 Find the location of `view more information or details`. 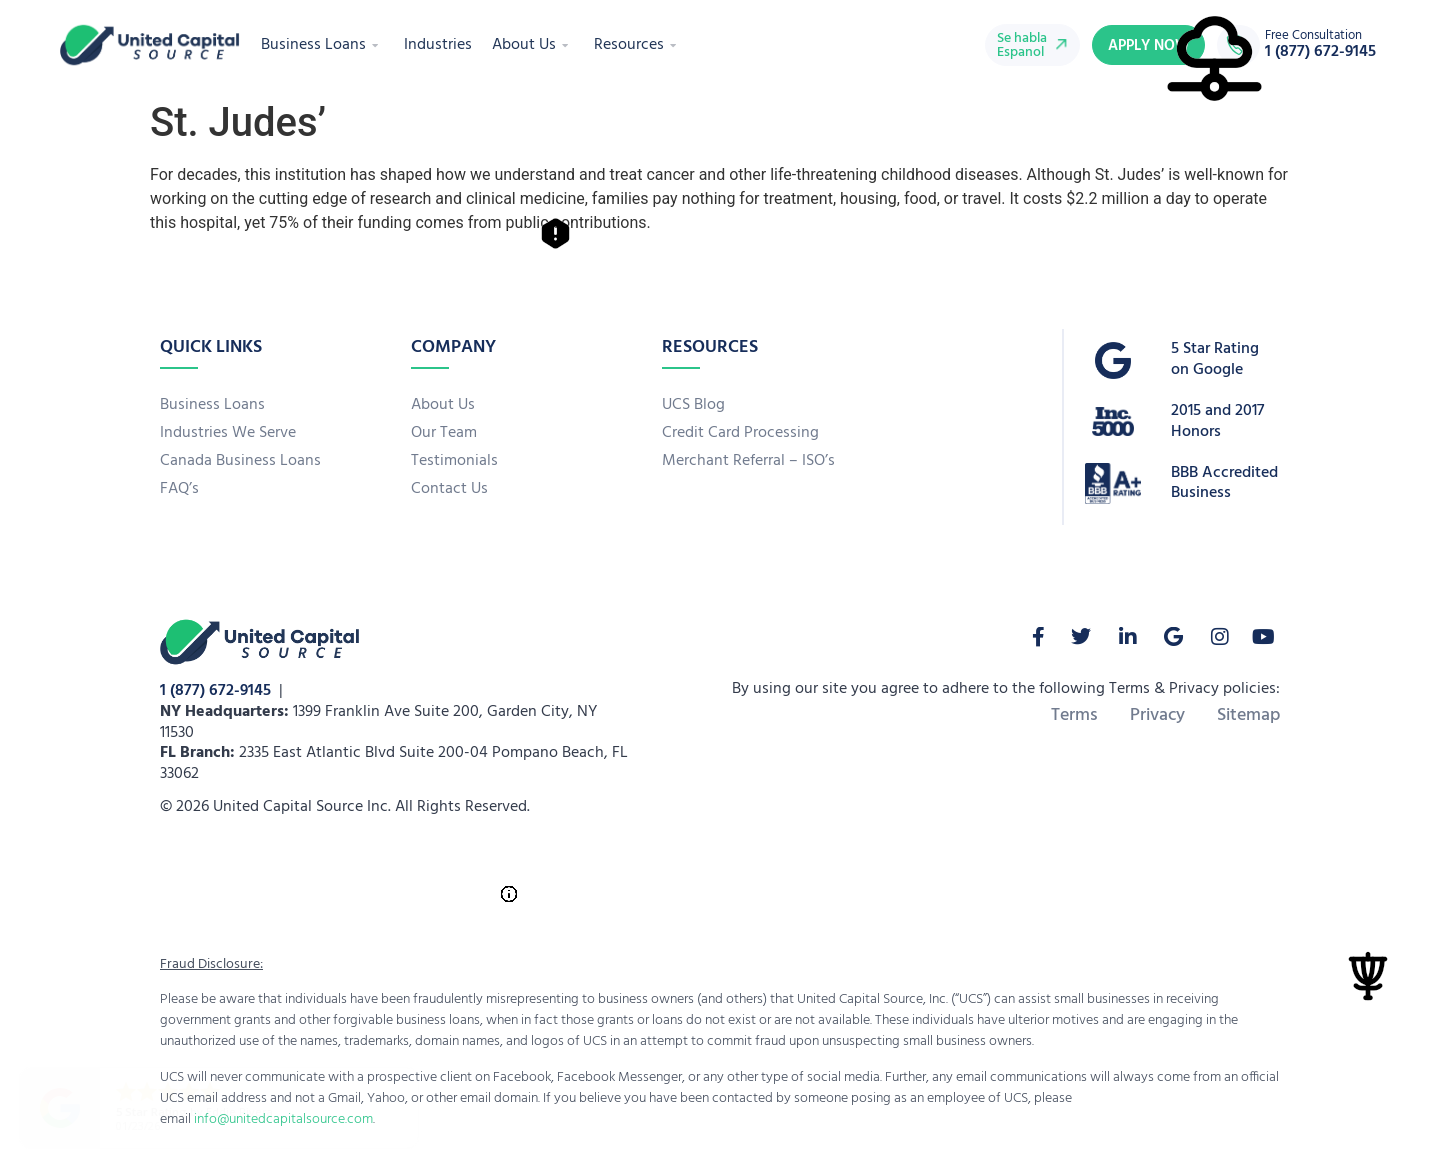

view more information or details is located at coordinates (509, 894).